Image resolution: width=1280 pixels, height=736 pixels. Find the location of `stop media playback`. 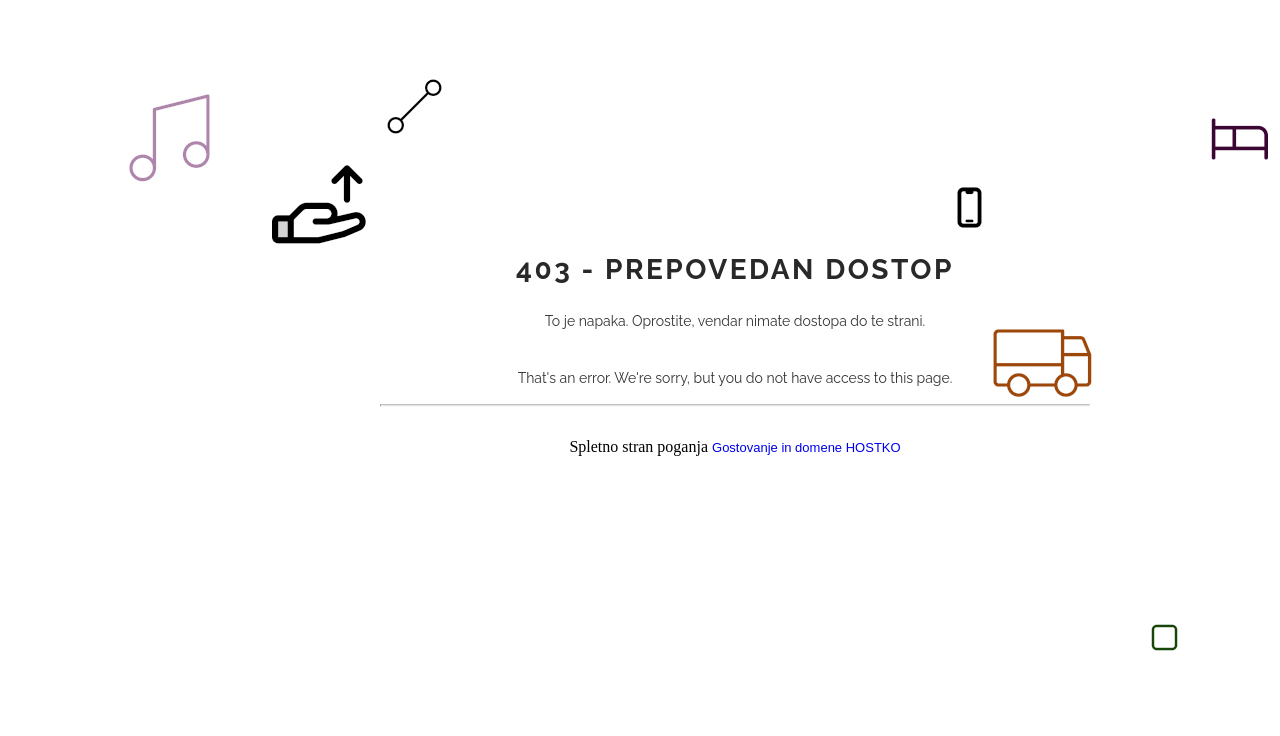

stop media playback is located at coordinates (1164, 637).